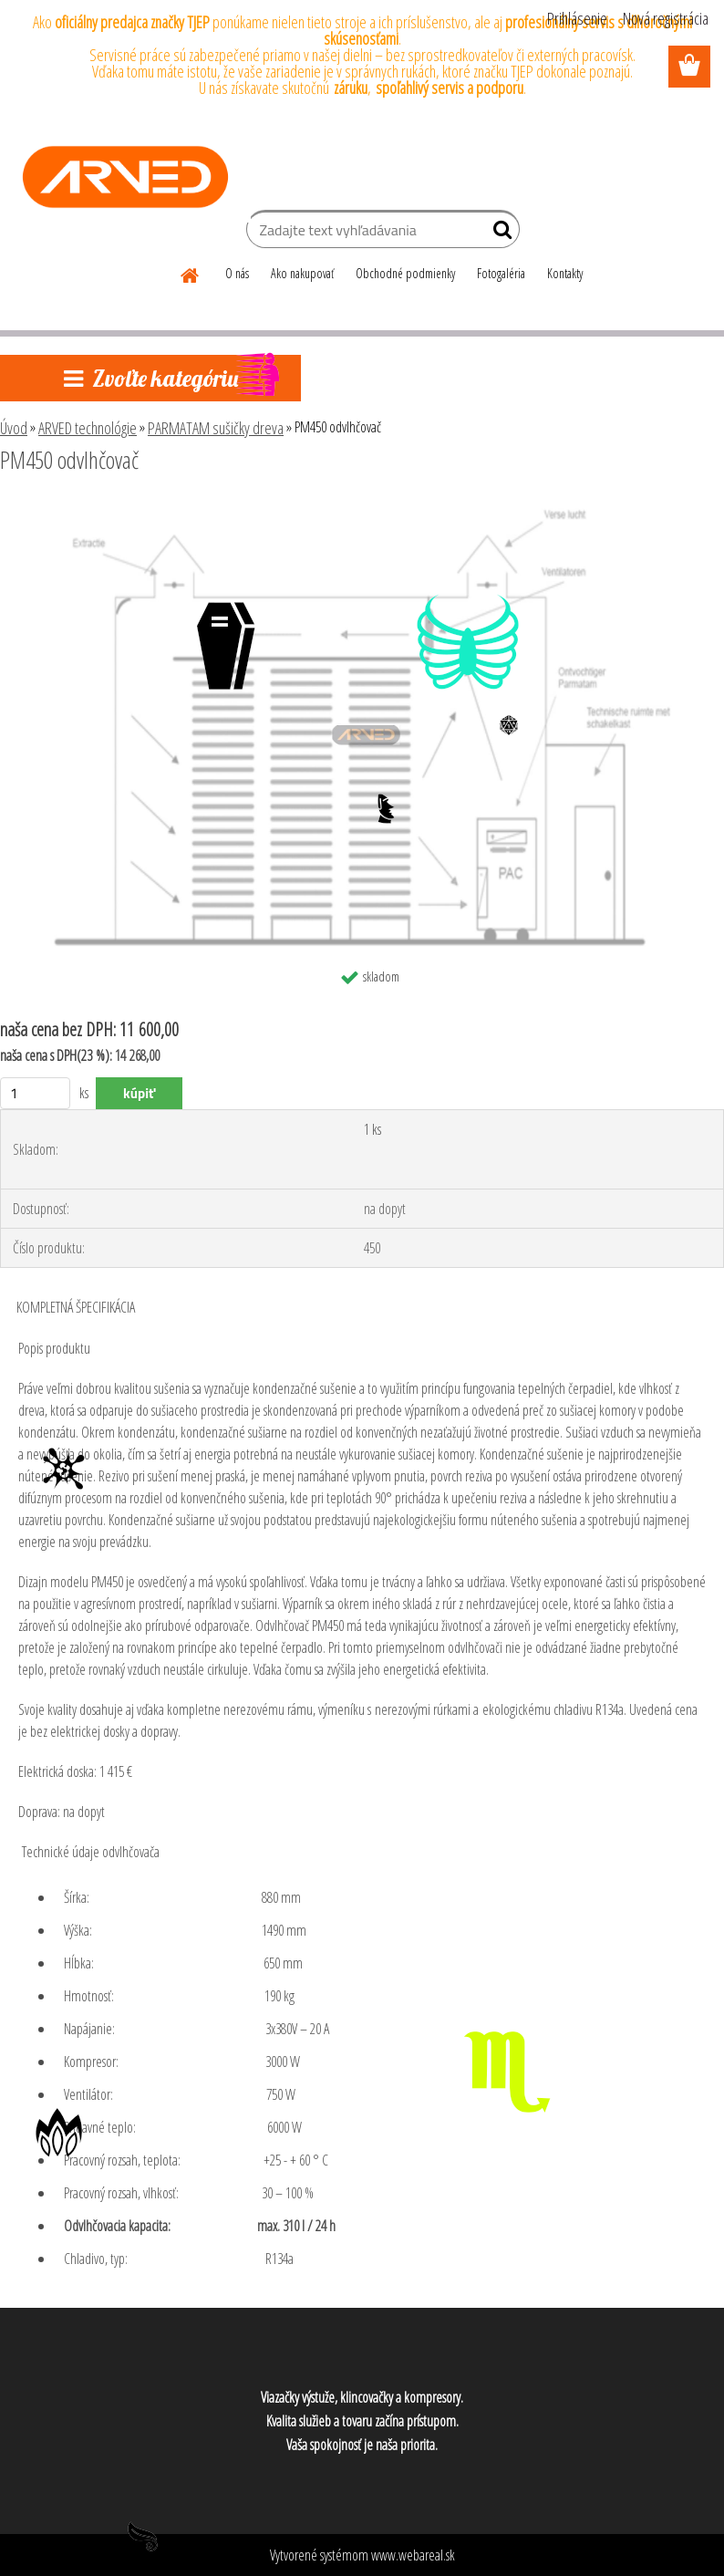 The height and width of the screenshot is (2576, 724). What do you see at coordinates (142, 2536) in the screenshot?
I see `indicates natural or organic content` at bounding box center [142, 2536].